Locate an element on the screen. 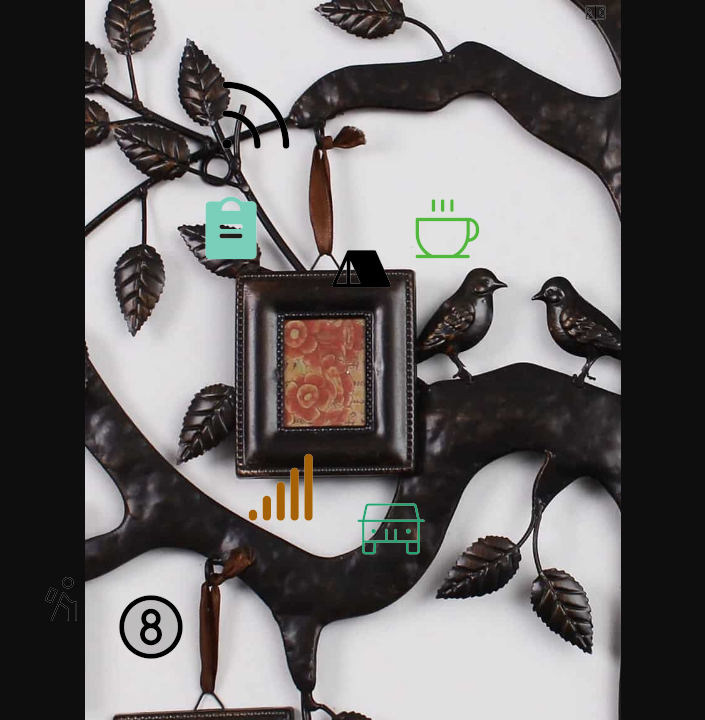 The image size is (705, 720). access camping or outdoor activity features is located at coordinates (361, 270).